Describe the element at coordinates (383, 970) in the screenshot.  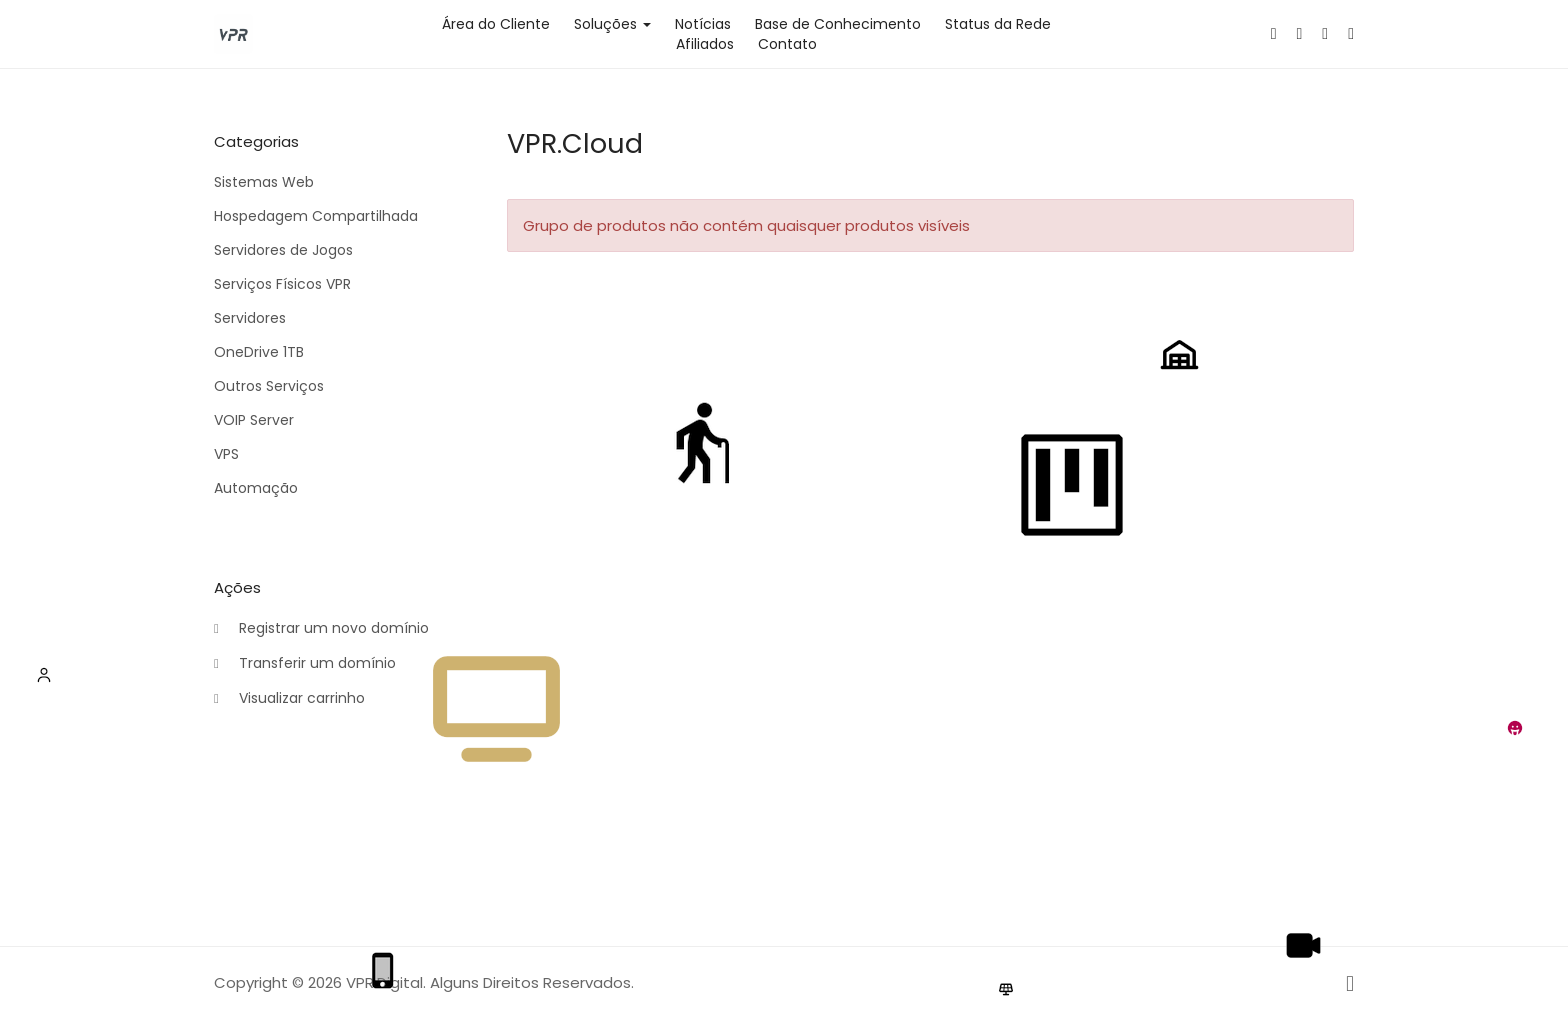
I see `indicates mobile device or smartphone` at that location.